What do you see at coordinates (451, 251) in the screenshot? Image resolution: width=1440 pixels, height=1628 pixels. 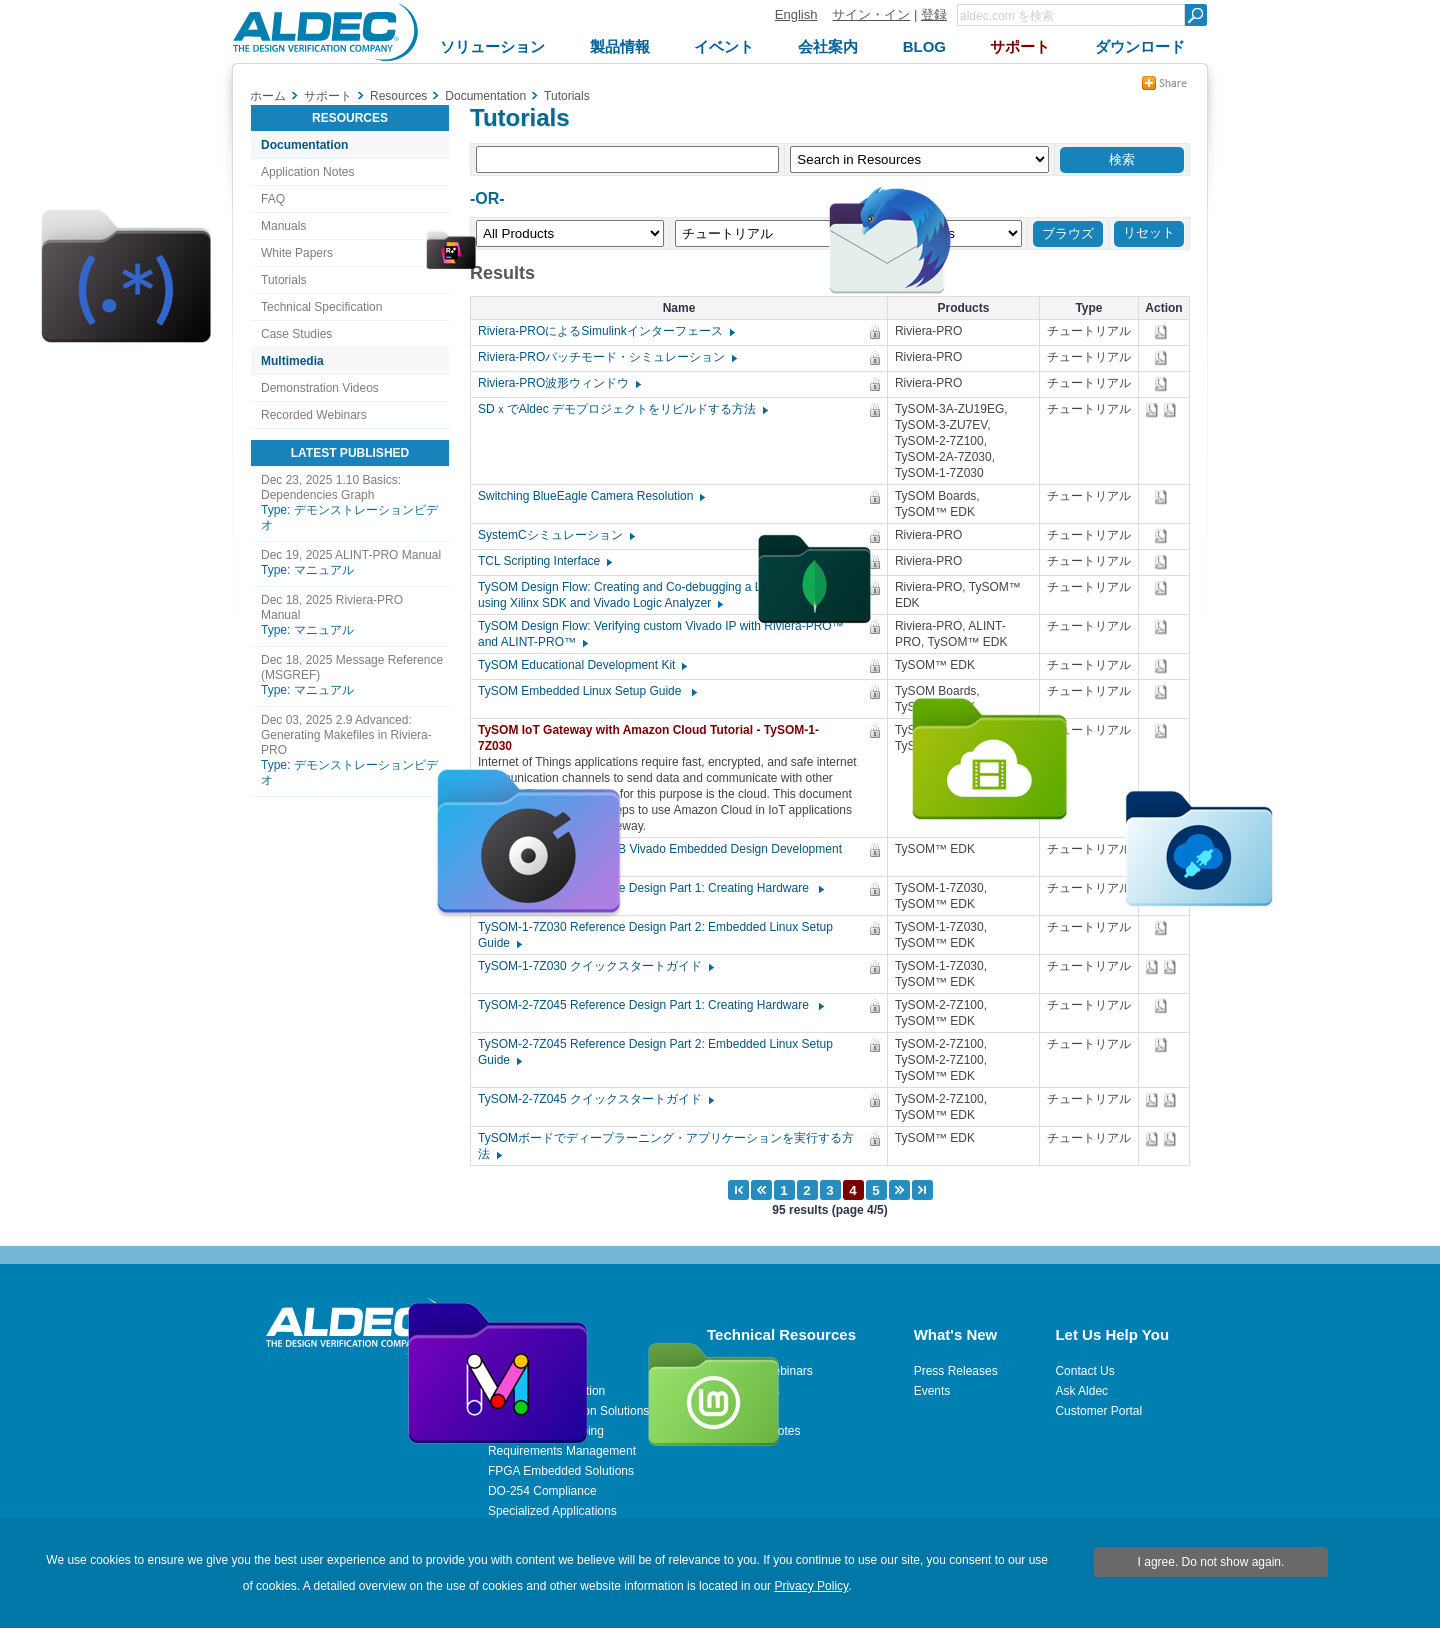 I see `folder containing ReSharper C++ project files` at bounding box center [451, 251].